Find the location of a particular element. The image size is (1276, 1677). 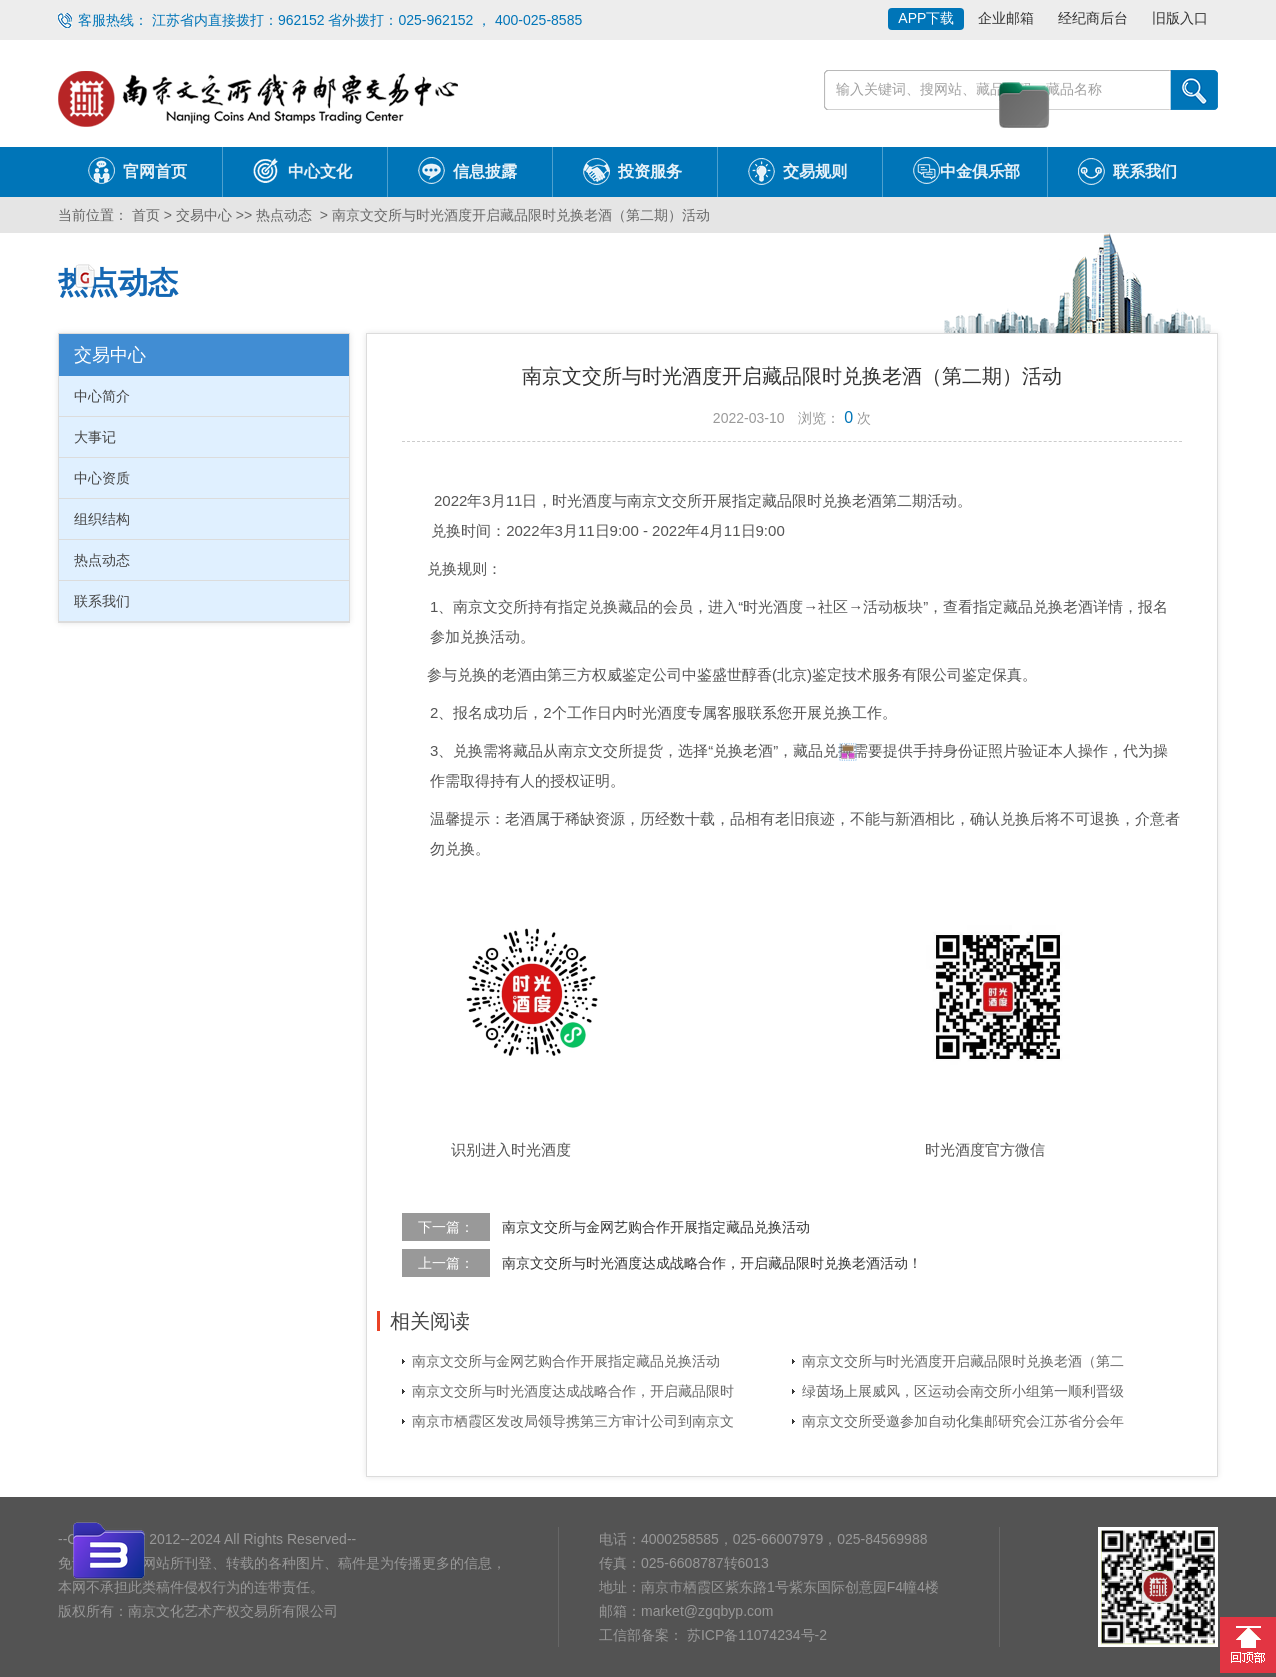

select all items in the current view is located at coordinates (848, 752).